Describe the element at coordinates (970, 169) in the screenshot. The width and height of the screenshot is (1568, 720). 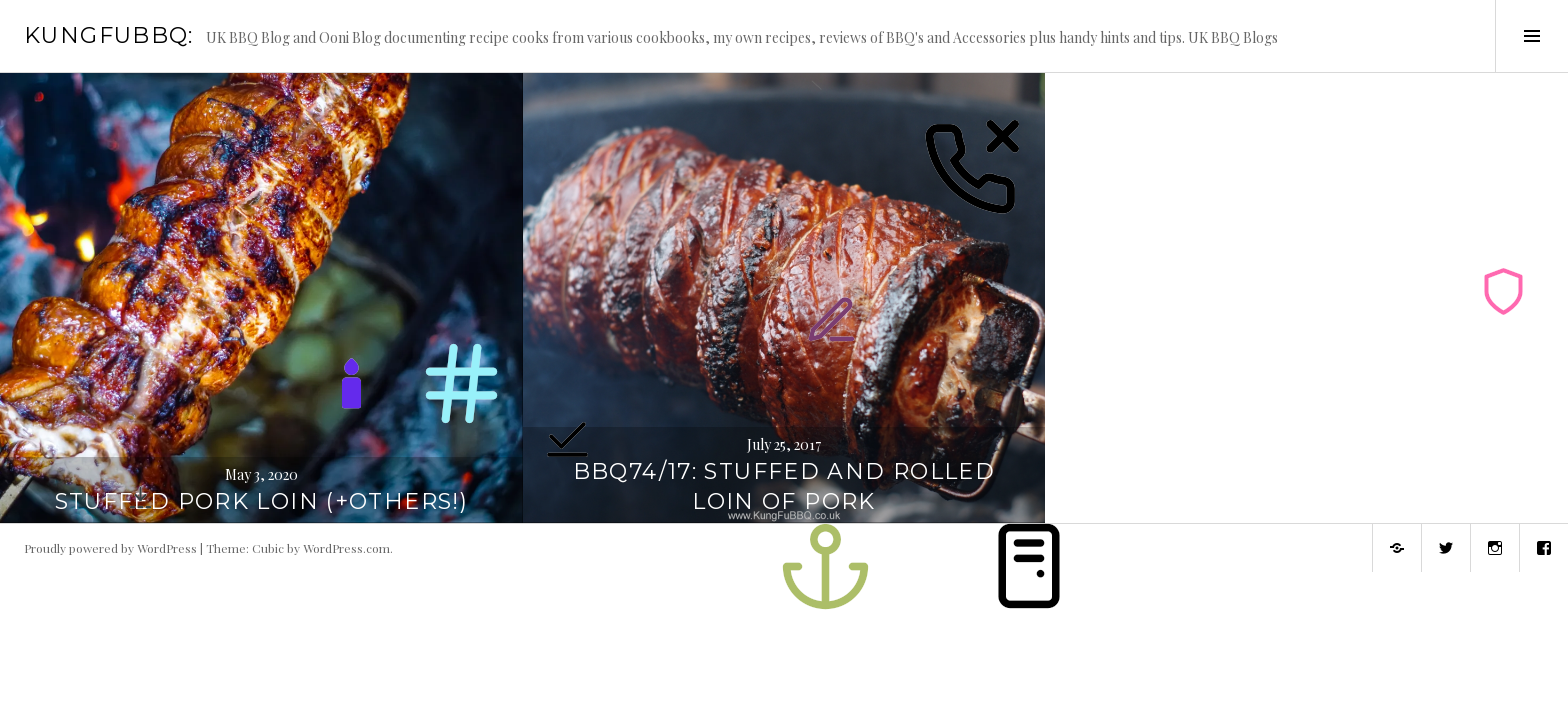
I see `indicates a missed phone call` at that location.